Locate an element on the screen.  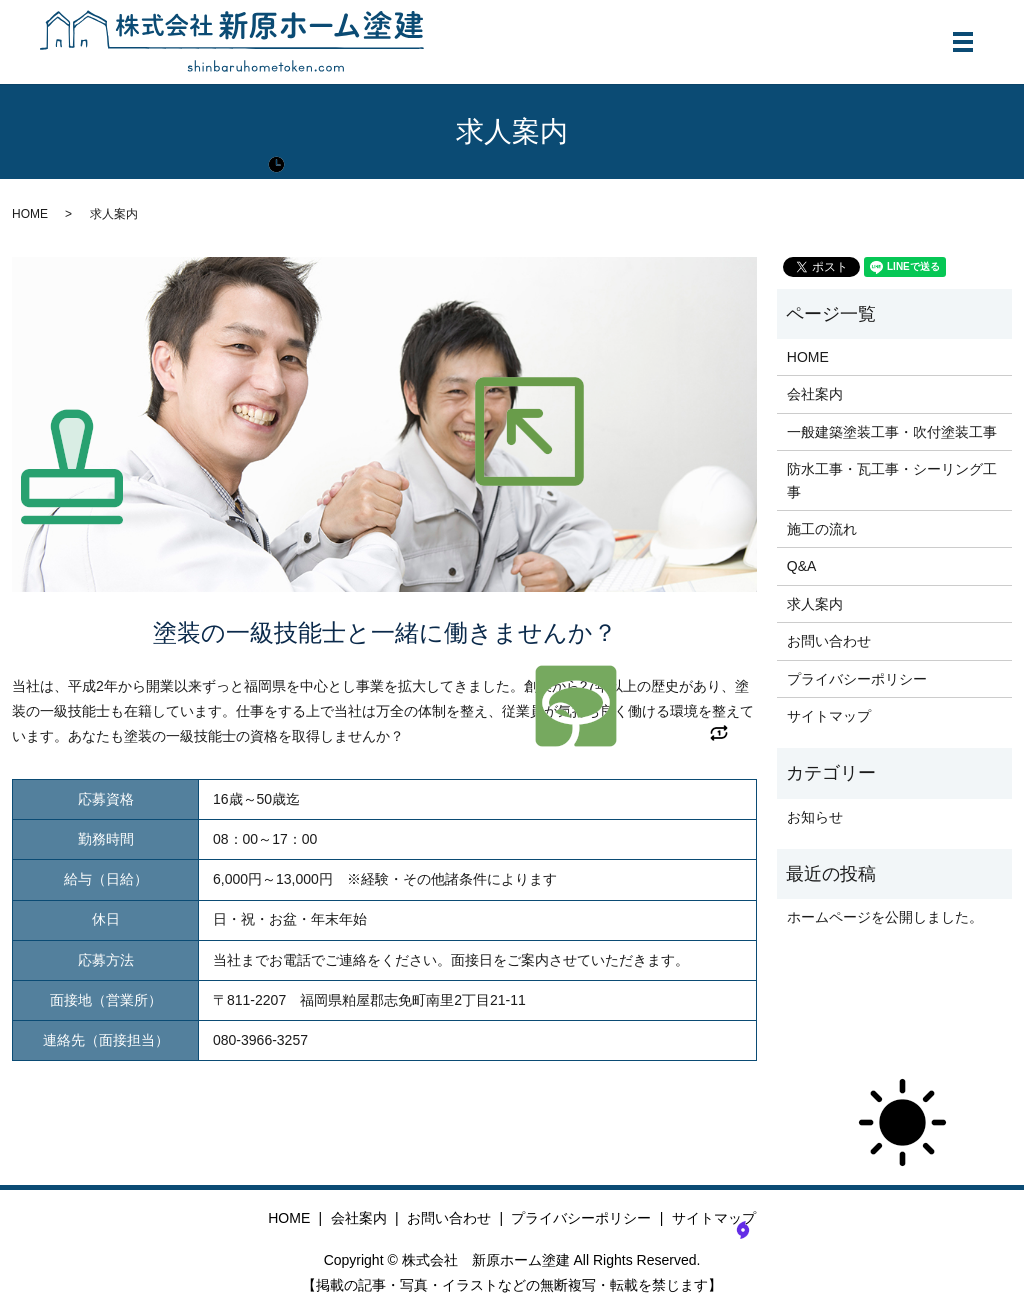
view time or clock settings is located at coordinates (276, 164).